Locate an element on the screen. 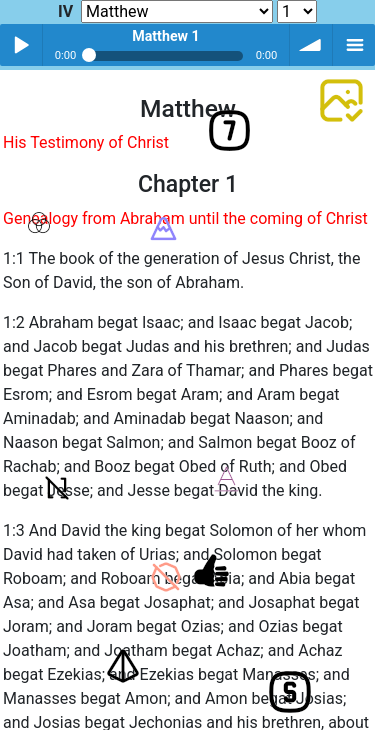 This screenshot has height=730, width=375. indicates step 7 in a multi-step process is located at coordinates (229, 130).